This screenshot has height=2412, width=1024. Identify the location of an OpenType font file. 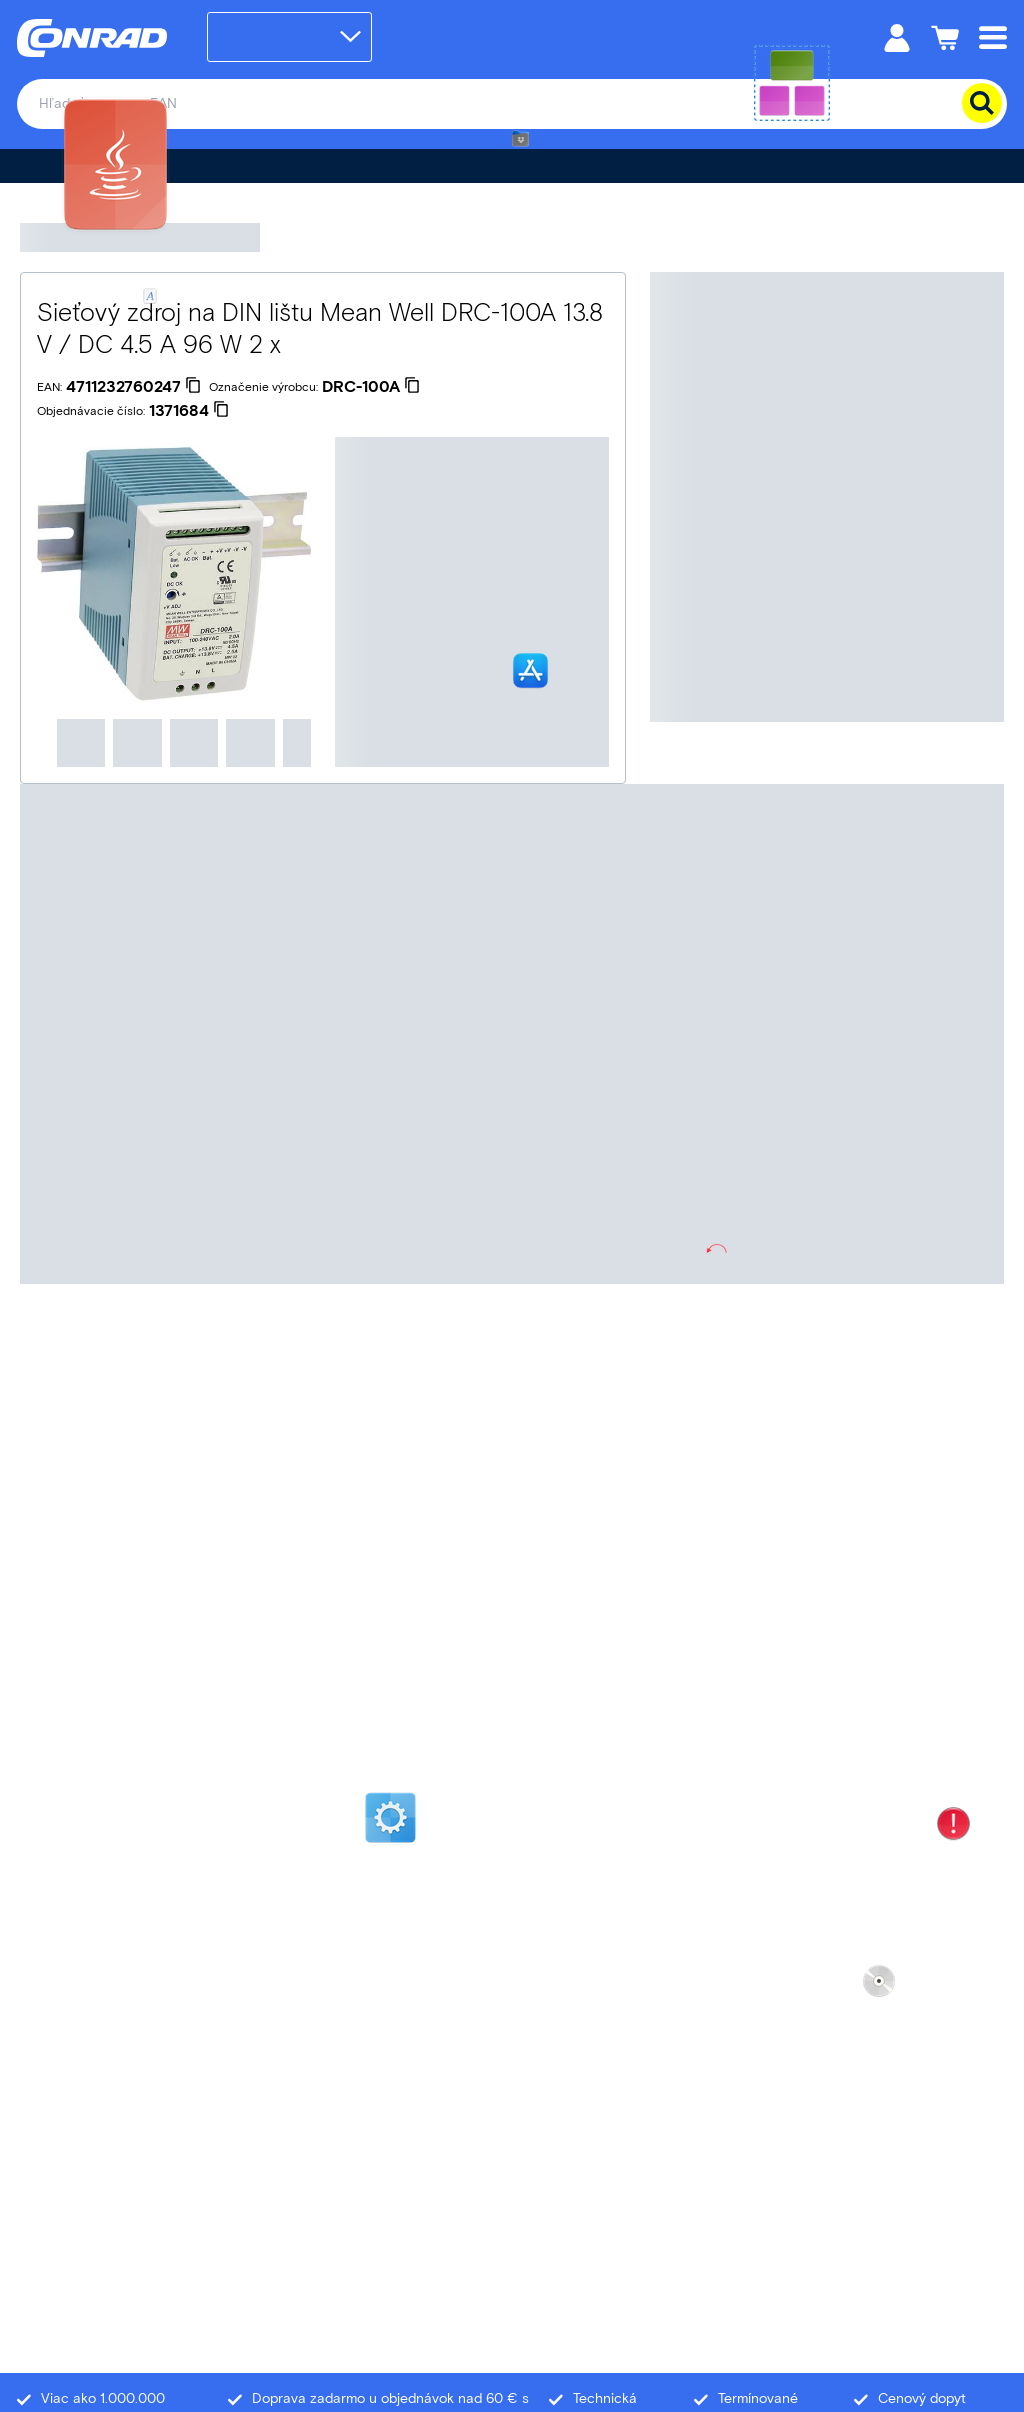
(150, 296).